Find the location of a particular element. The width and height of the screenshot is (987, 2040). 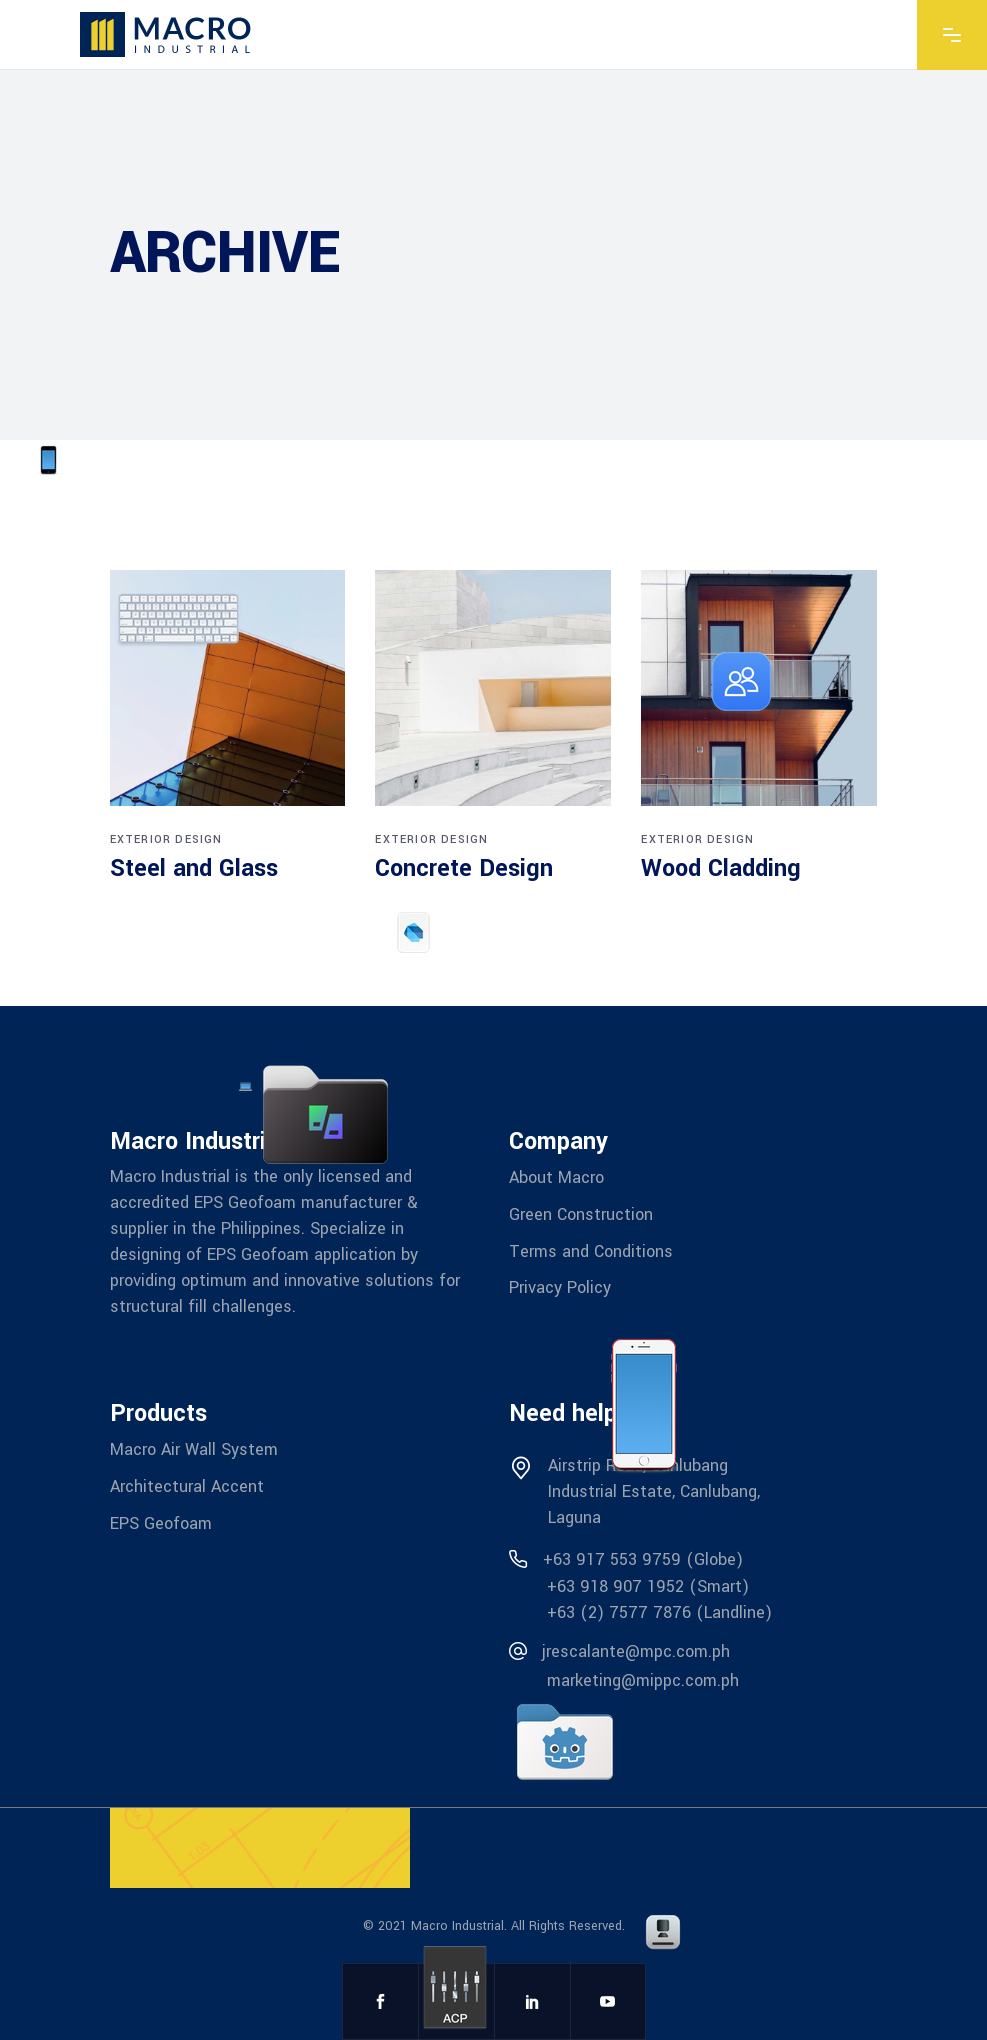

open audio control panel settings is located at coordinates (455, 1989).